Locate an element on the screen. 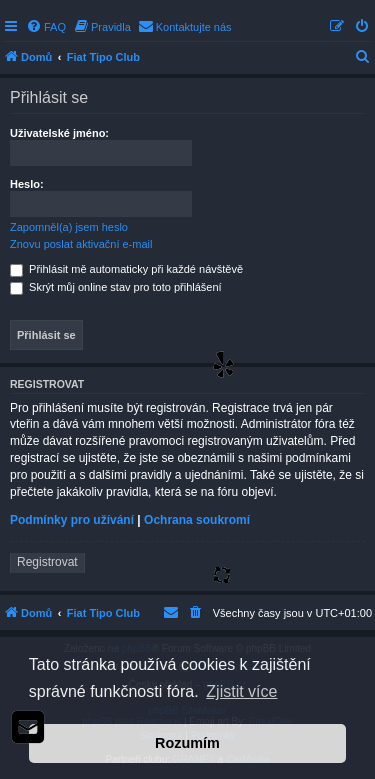 The width and height of the screenshot is (375, 779). open your email inbox is located at coordinates (28, 727).